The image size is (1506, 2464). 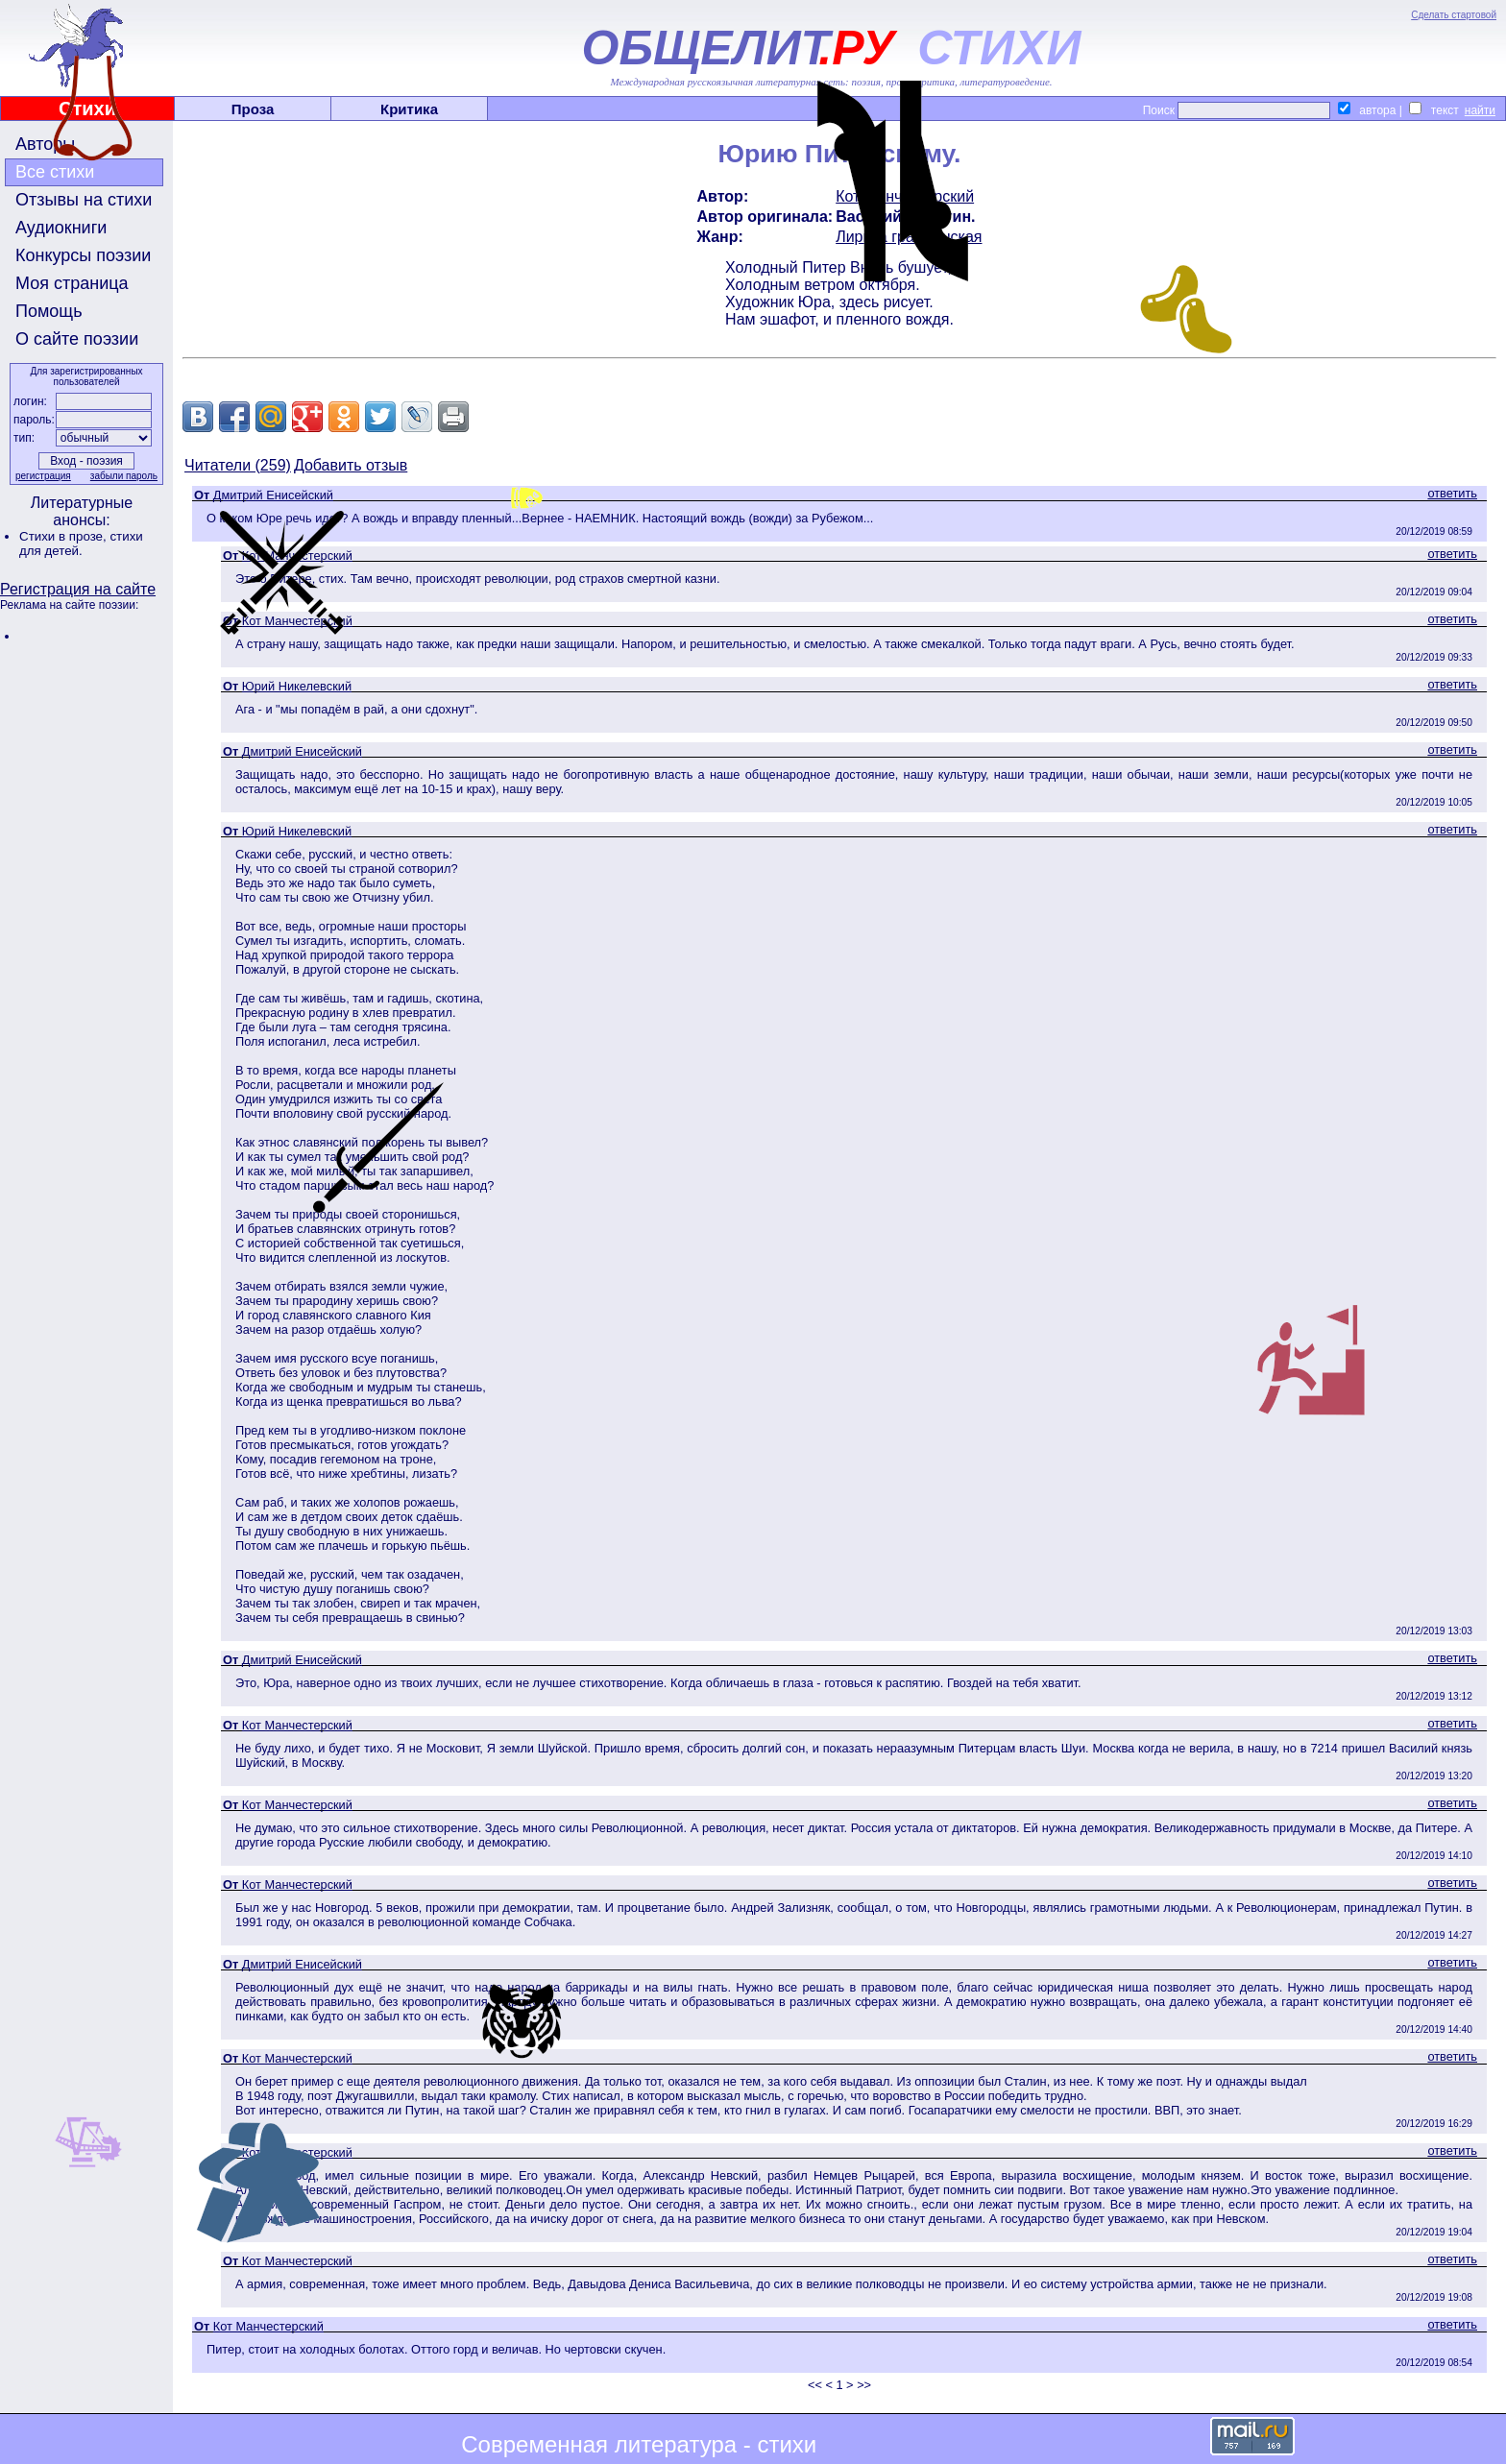 What do you see at coordinates (92, 106) in the screenshot?
I see `access nose or smell-related settings` at bounding box center [92, 106].